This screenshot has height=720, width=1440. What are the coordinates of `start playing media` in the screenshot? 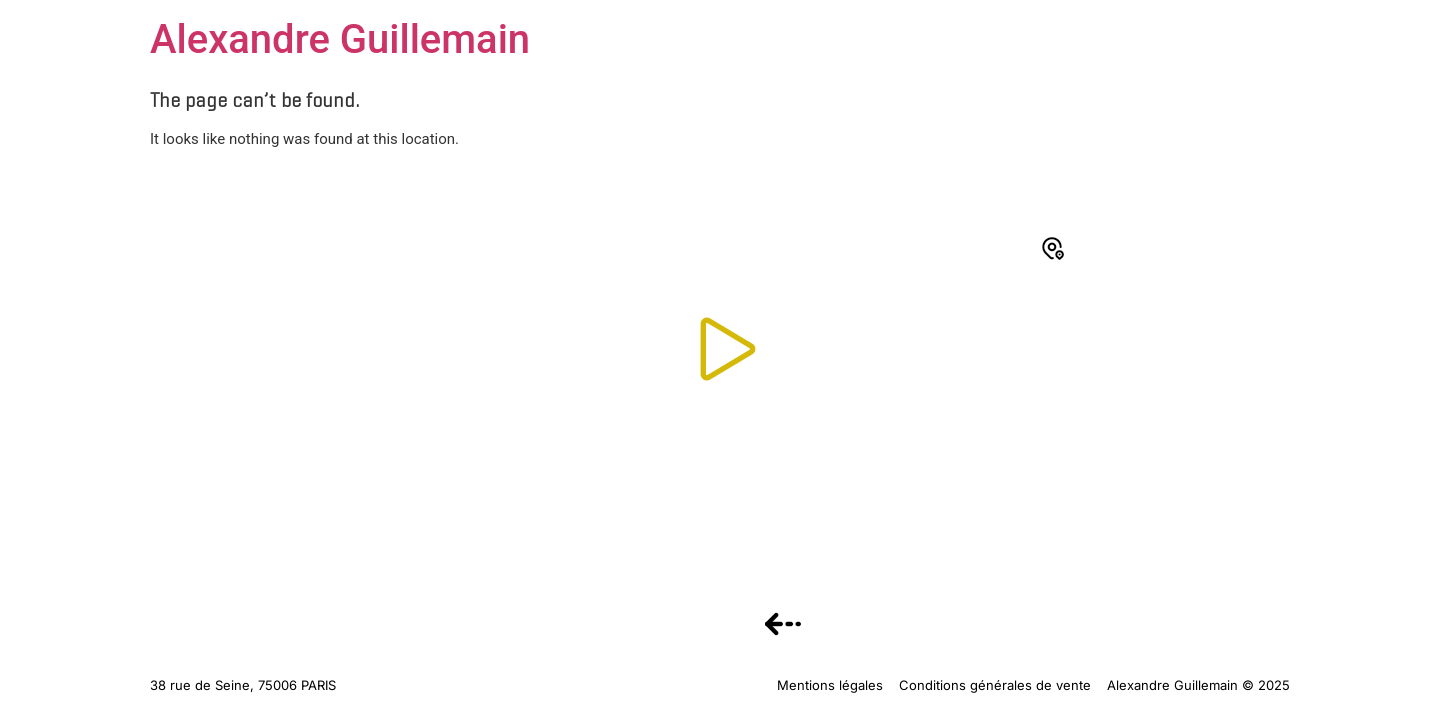 It's located at (728, 349).